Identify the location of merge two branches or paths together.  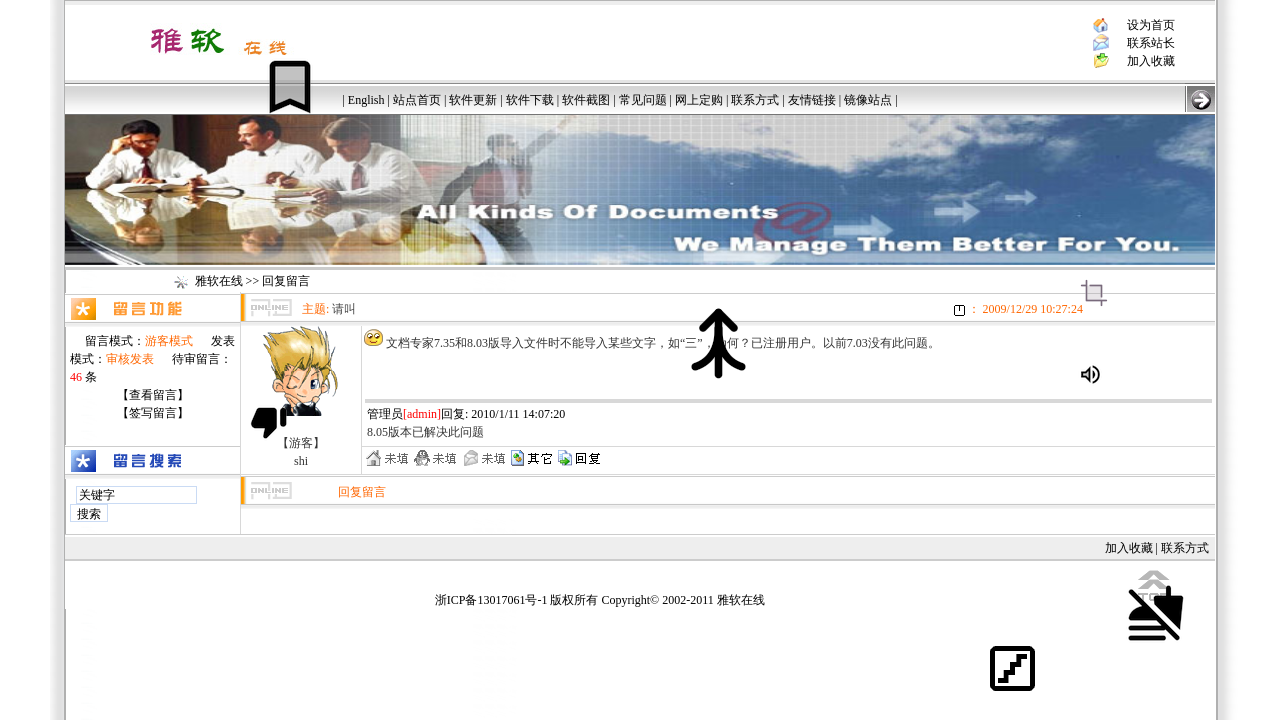
(718, 343).